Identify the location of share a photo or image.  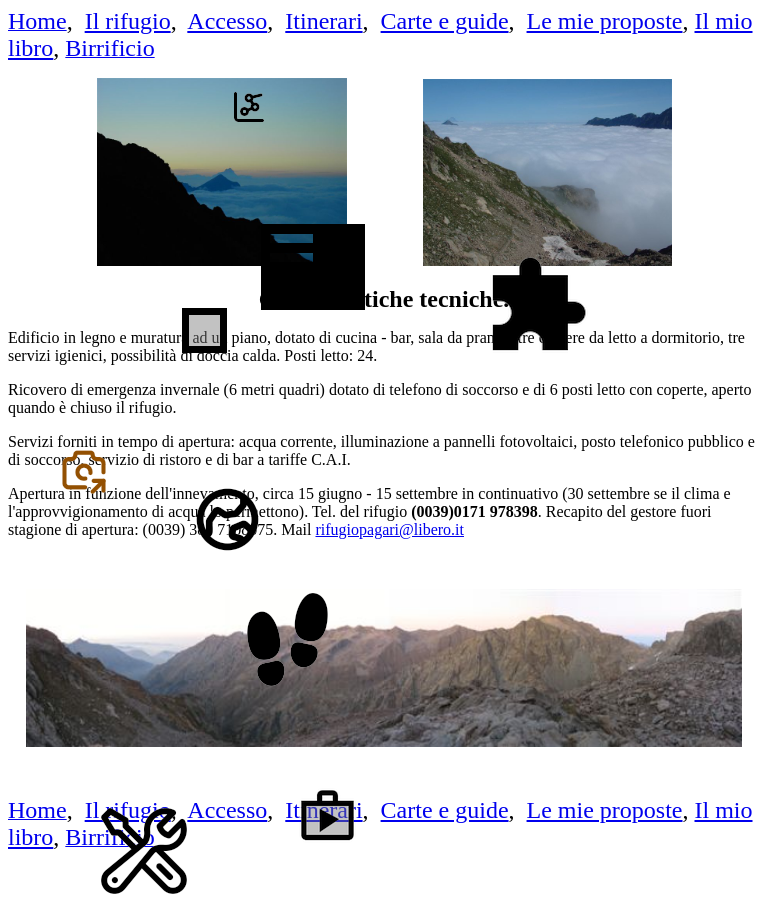
(84, 470).